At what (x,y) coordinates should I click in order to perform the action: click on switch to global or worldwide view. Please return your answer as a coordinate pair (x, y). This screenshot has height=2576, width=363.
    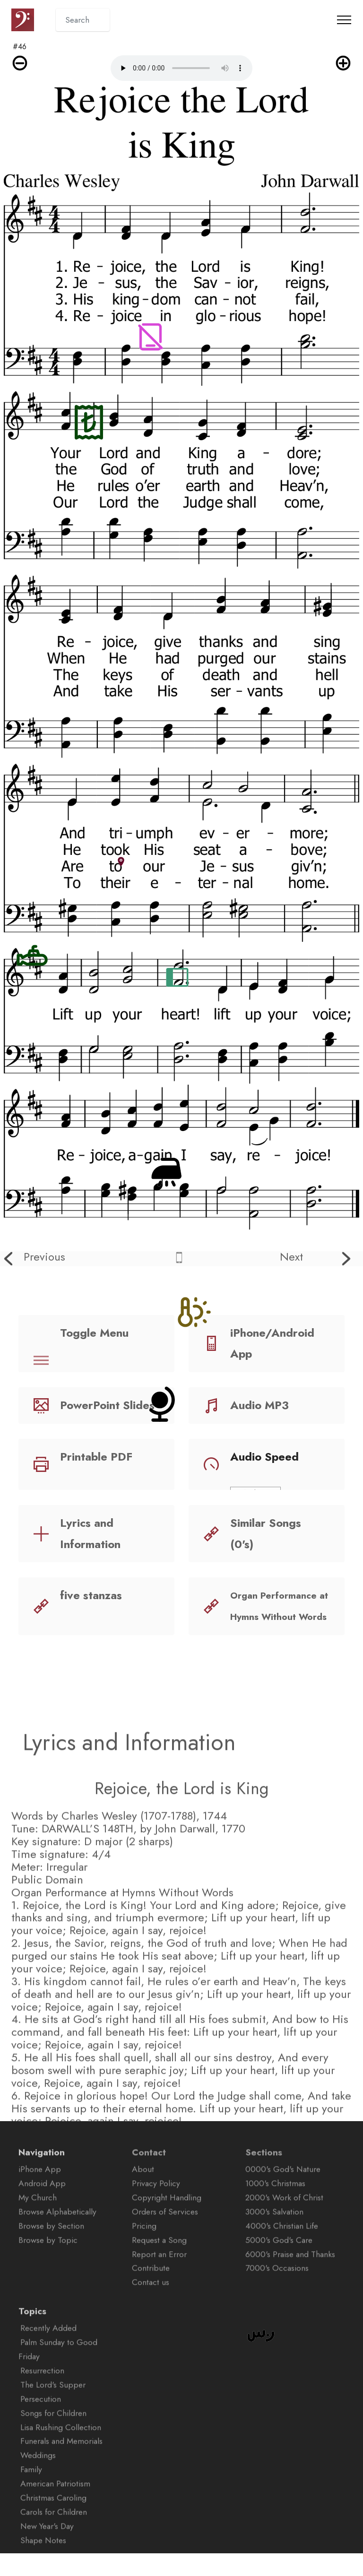
    Looking at the image, I should click on (161, 1405).